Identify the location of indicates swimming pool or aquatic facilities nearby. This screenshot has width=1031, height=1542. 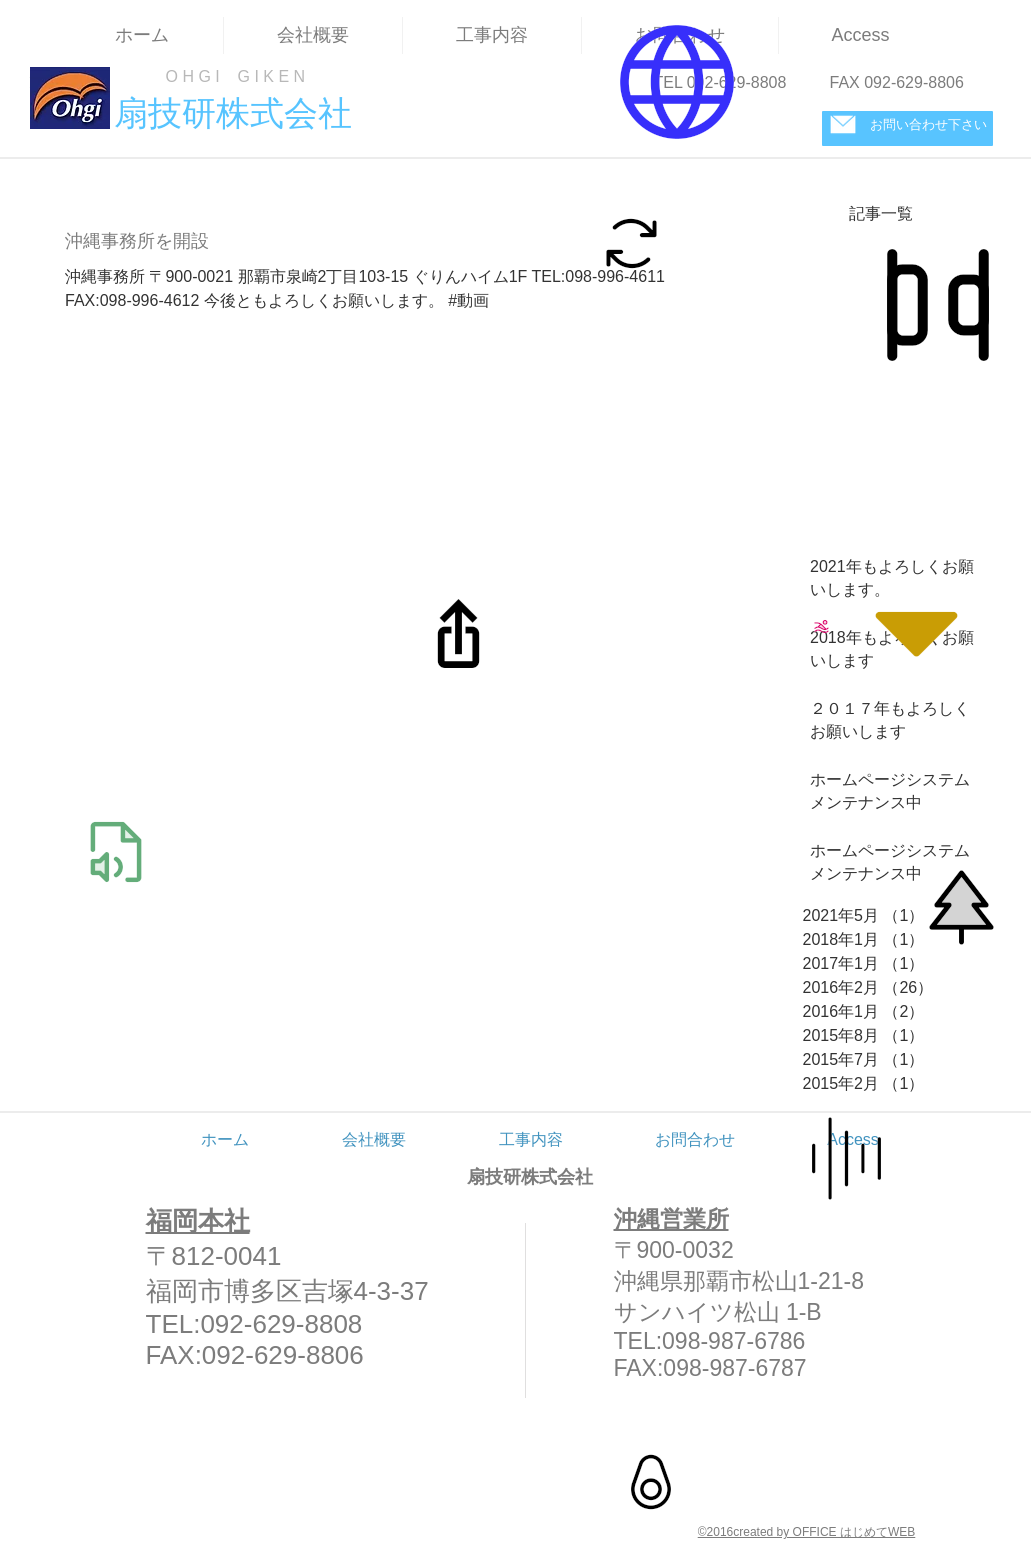
(821, 626).